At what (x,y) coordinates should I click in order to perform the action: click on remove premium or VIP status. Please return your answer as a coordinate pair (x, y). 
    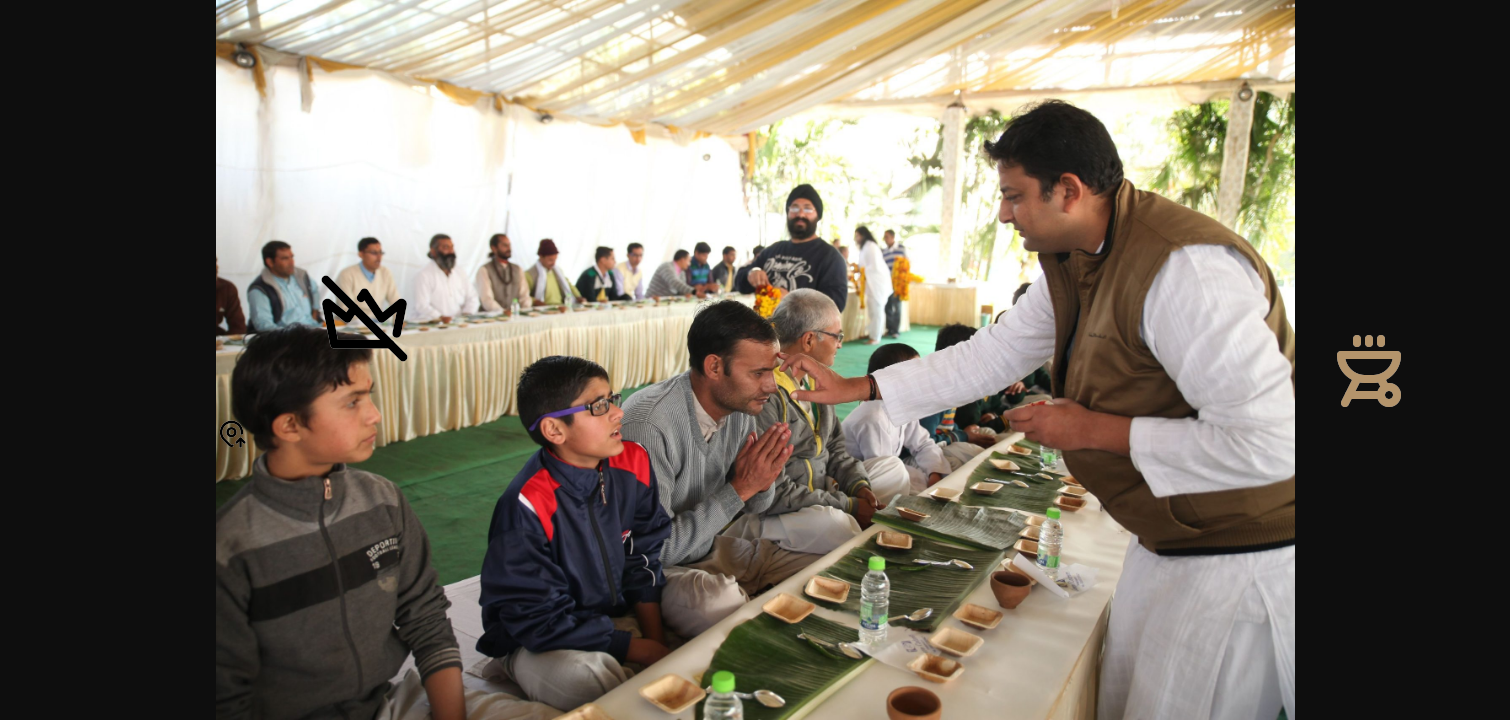
    Looking at the image, I should click on (364, 318).